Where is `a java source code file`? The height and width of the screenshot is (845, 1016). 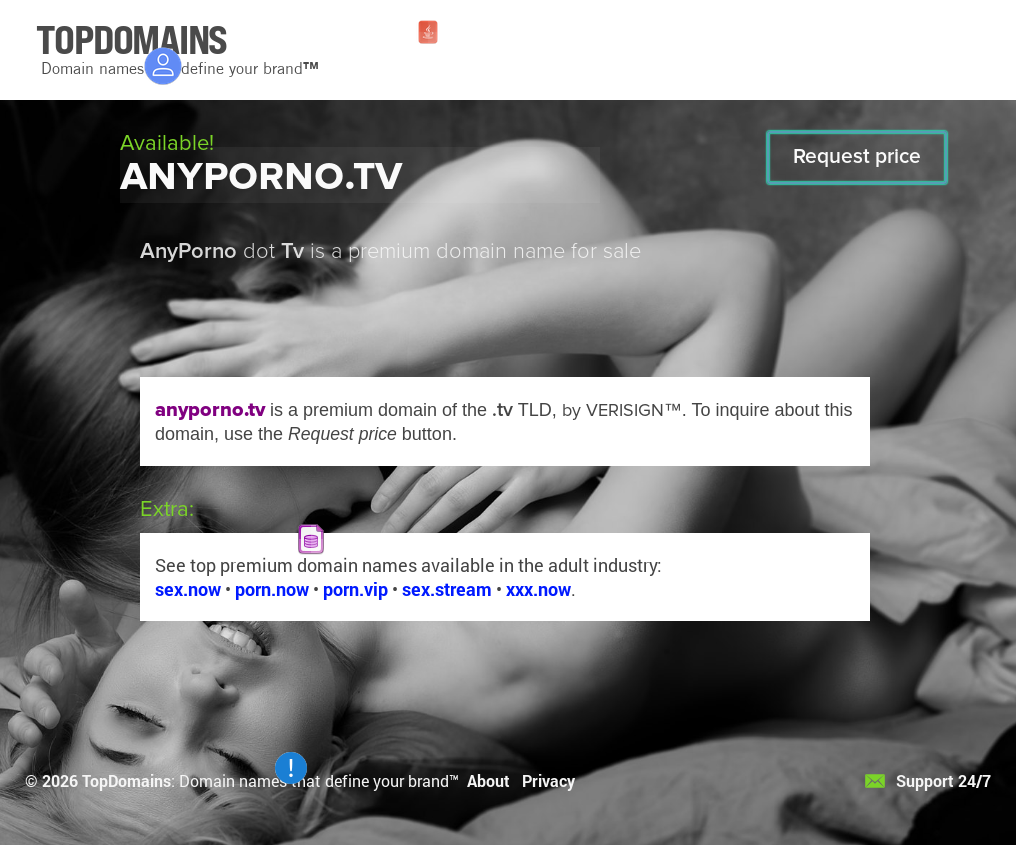 a java source code file is located at coordinates (428, 32).